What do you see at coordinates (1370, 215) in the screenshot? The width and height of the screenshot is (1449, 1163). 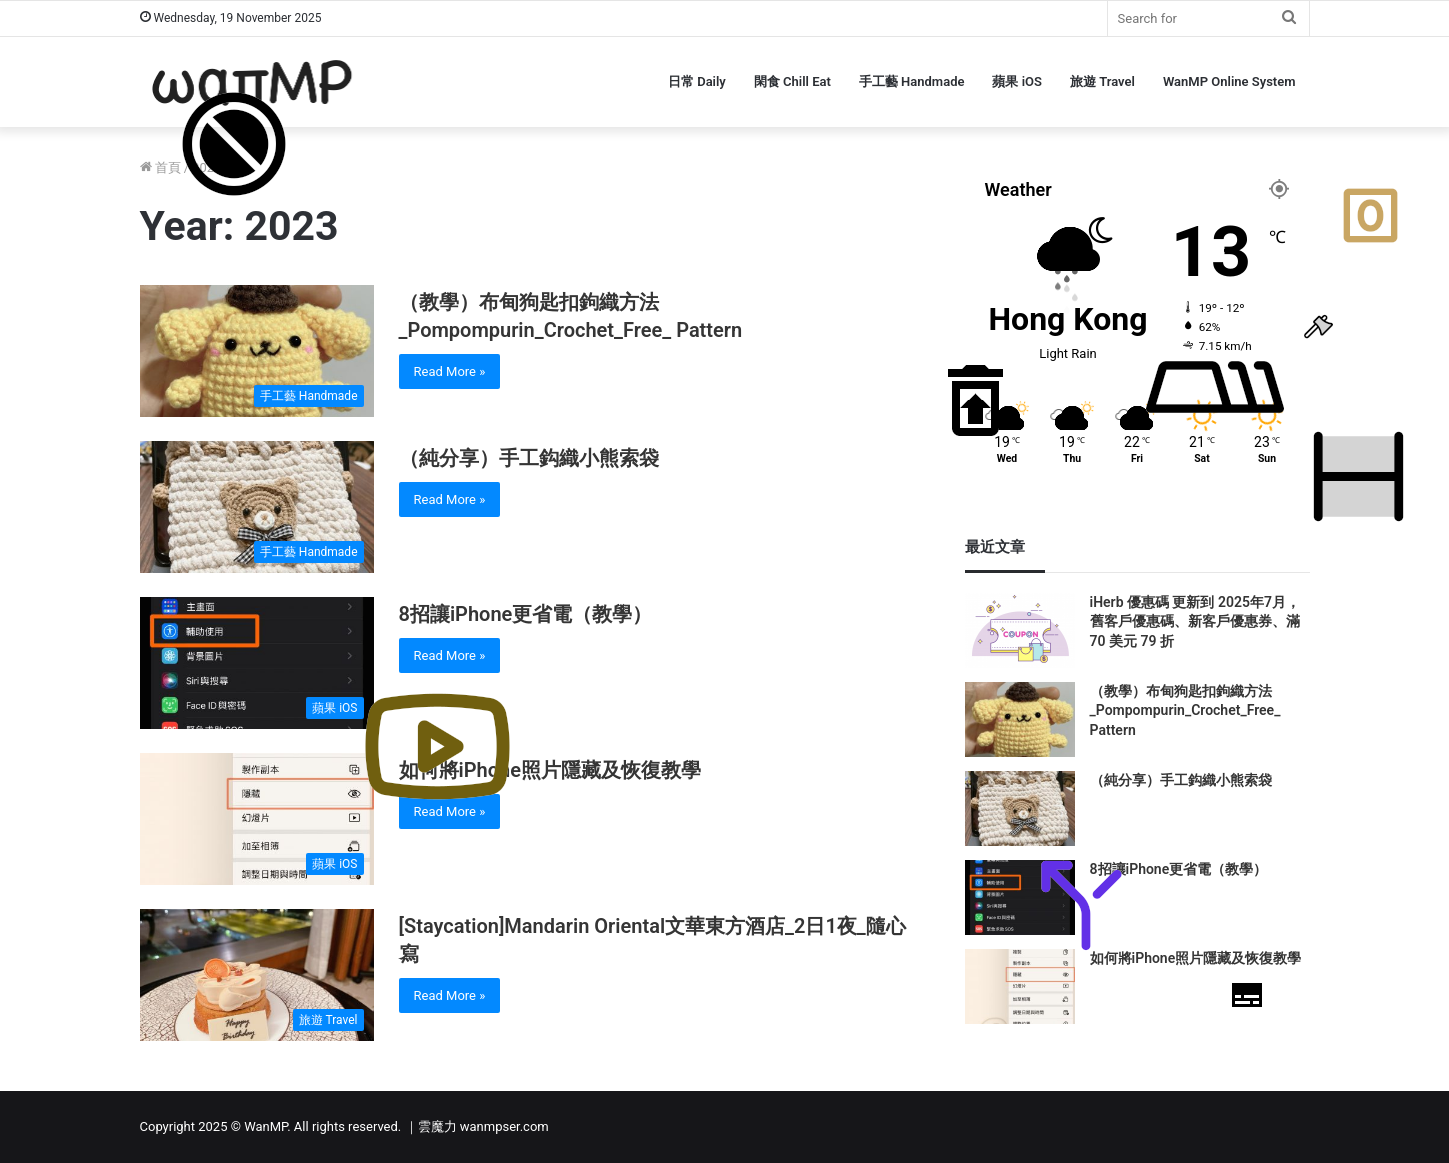 I see `indicates zero items or count` at bounding box center [1370, 215].